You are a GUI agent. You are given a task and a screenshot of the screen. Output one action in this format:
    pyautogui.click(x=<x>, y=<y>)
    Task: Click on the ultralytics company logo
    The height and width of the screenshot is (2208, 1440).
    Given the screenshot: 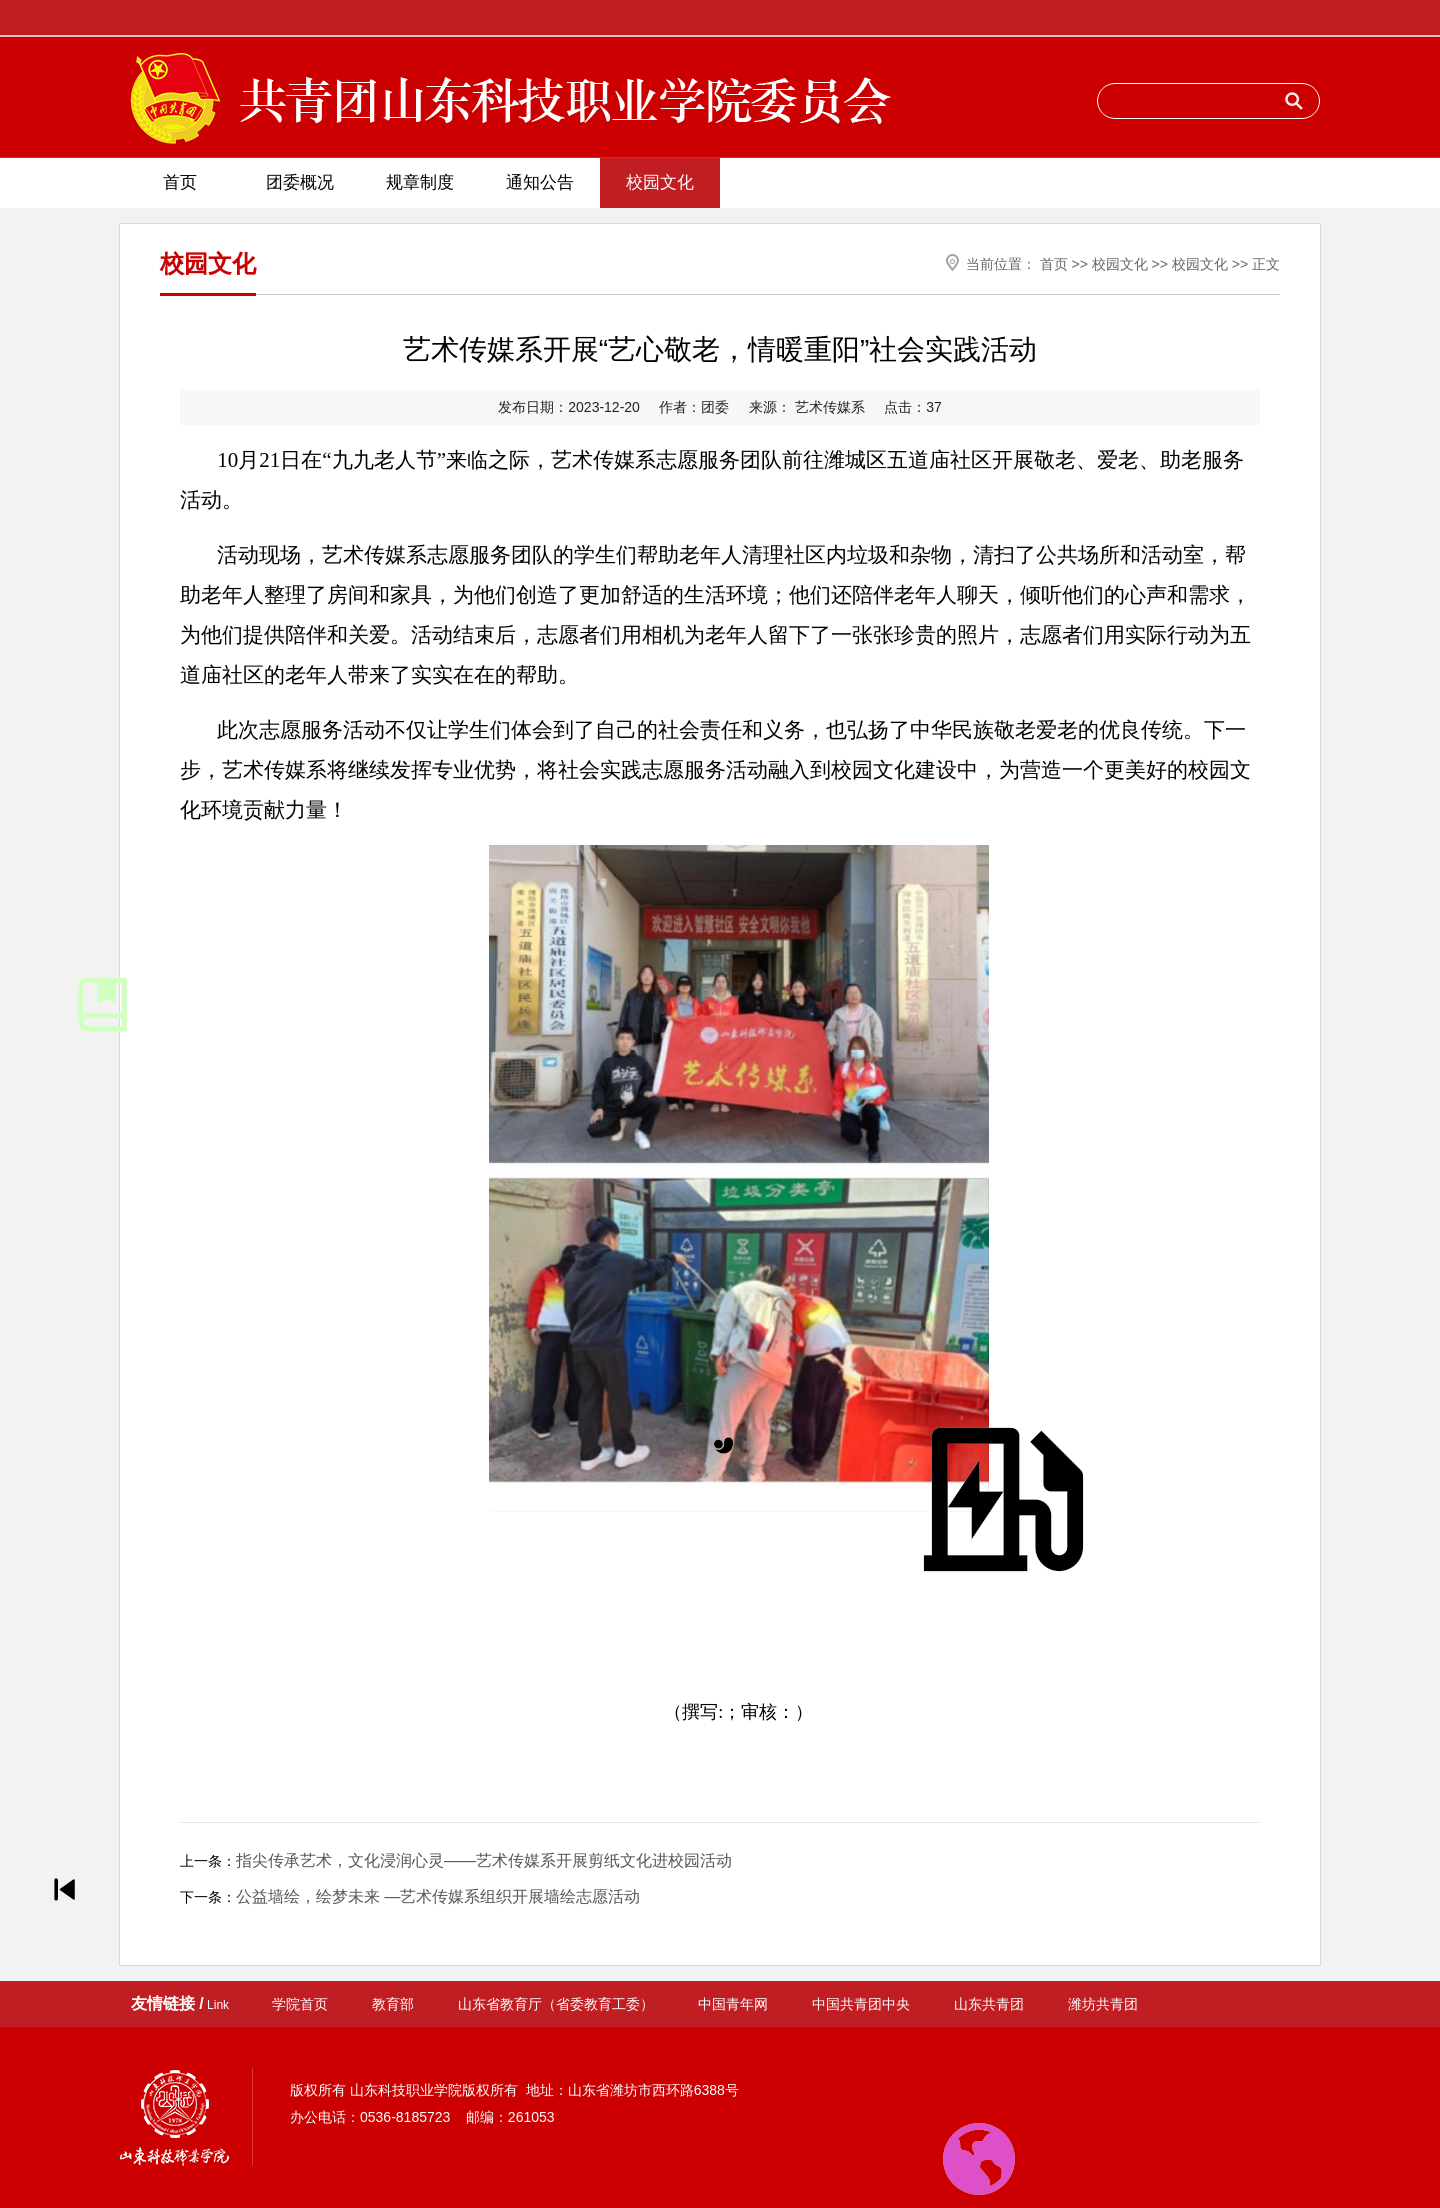 What is the action you would take?
    pyautogui.click(x=723, y=1445)
    